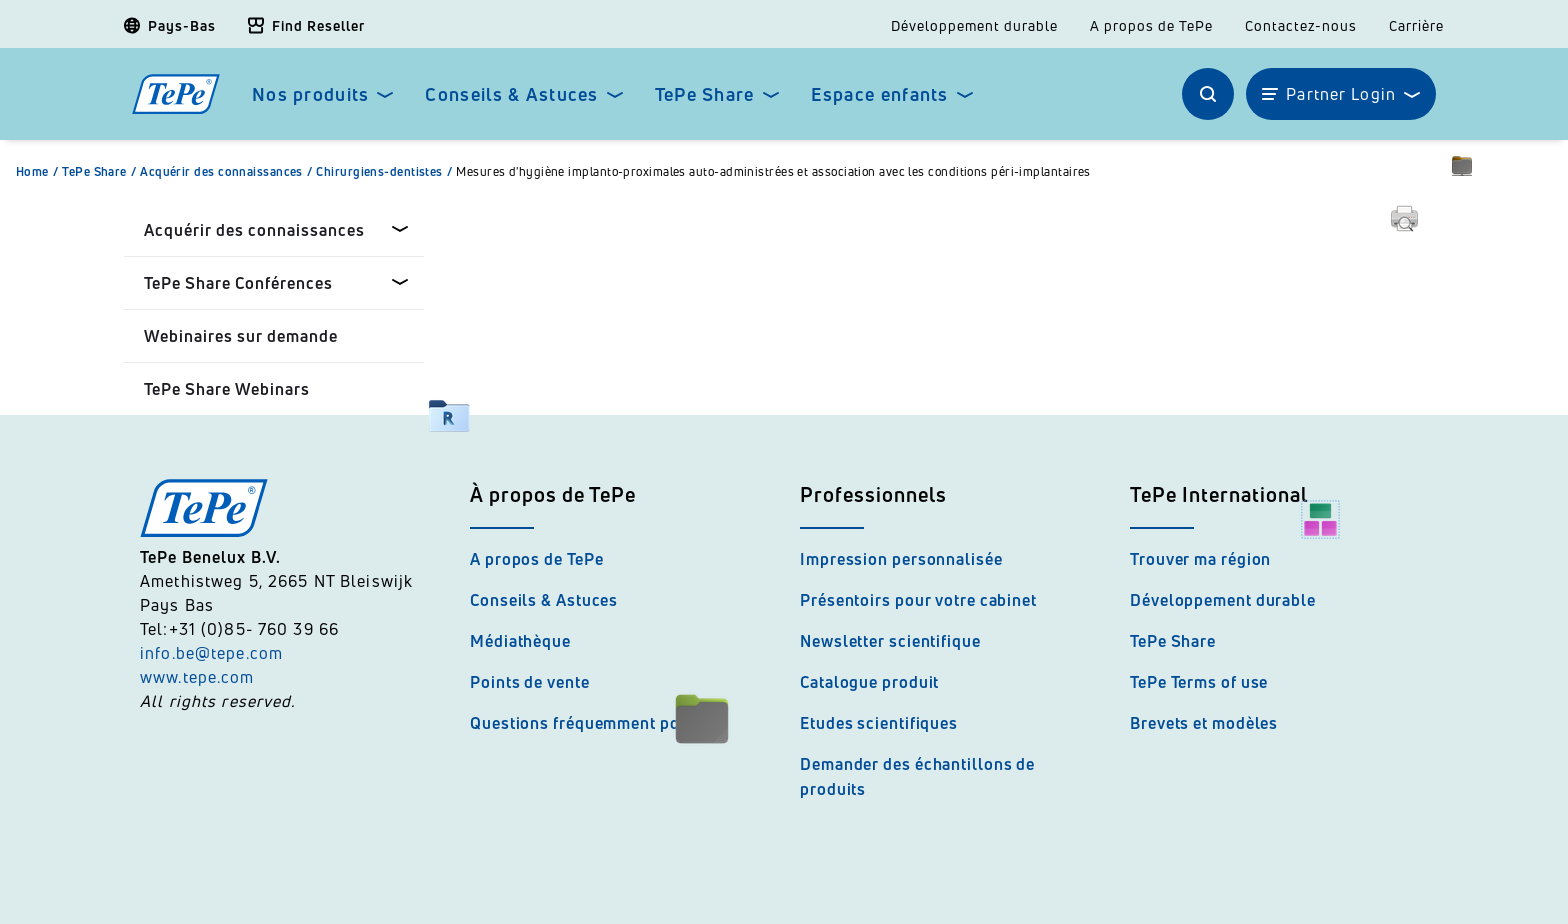 Image resolution: width=1568 pixels, height=924 pixels. I want to click on select all items in the current view, so click(1320, 519).